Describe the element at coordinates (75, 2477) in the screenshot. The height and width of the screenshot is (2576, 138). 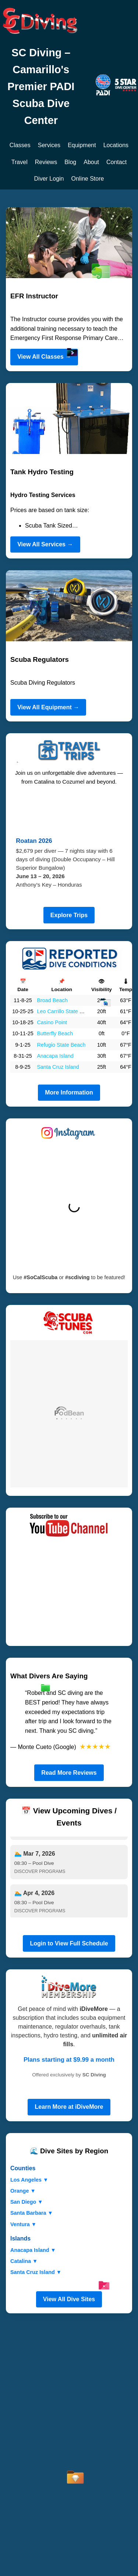
I see `open sketch app project files` at that location.